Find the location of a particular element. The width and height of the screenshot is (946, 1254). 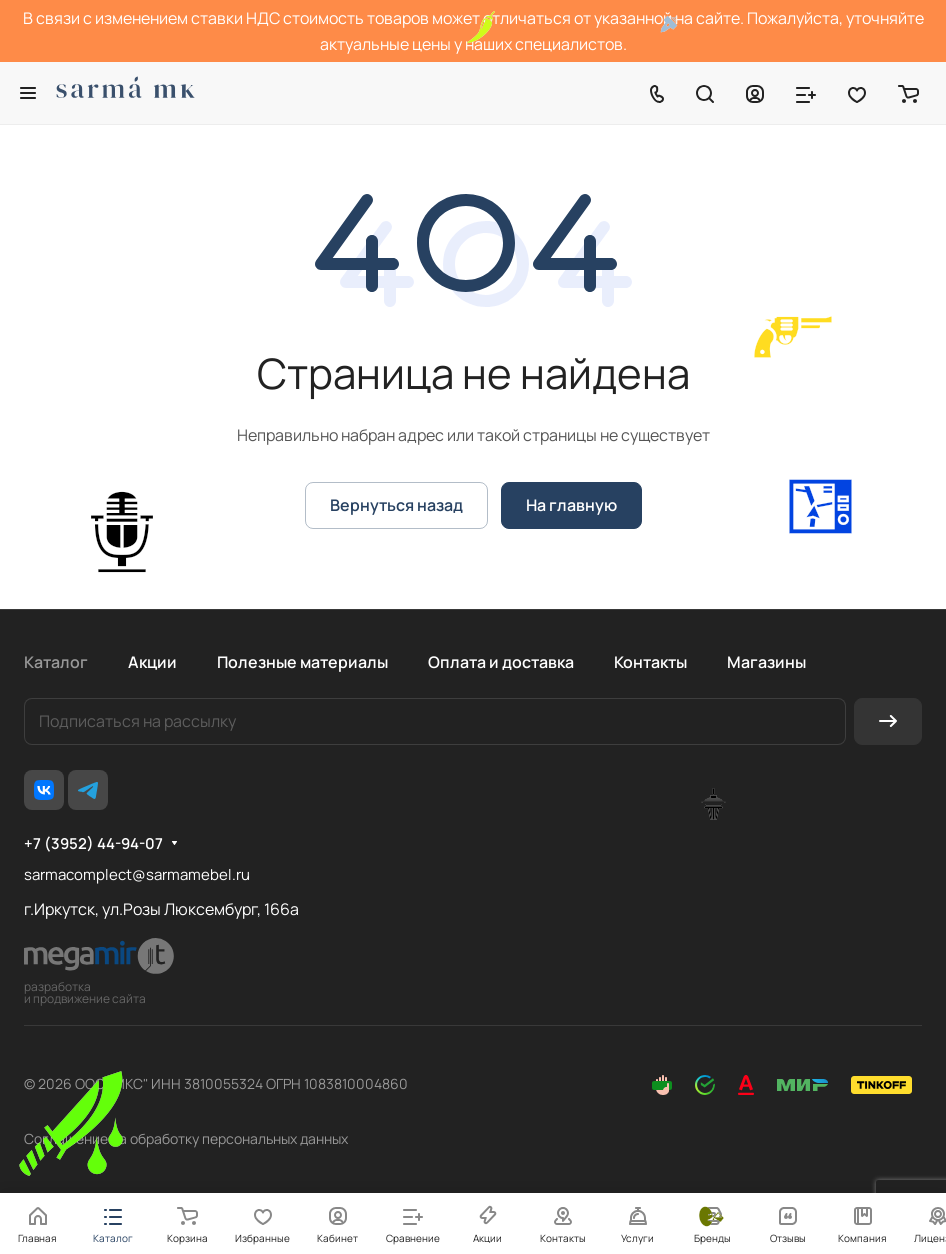

select heavy fighter class or unit is located at coordinates (669, 24).